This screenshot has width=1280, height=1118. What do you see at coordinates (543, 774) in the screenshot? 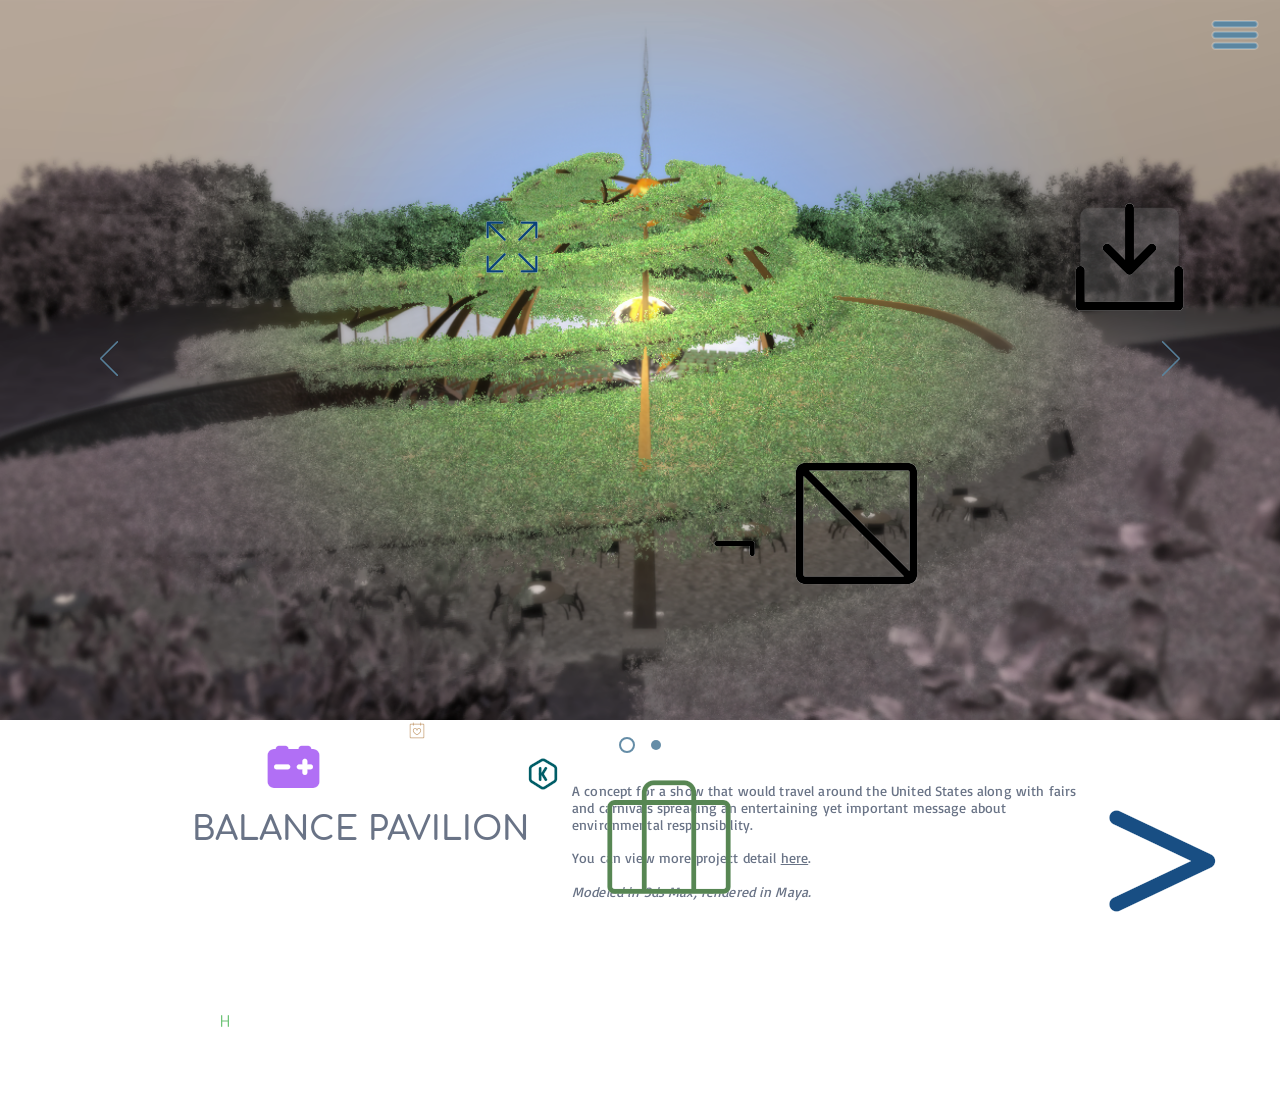
I see `indicates a keyboard shortcut or hotkey` at bounding box center [543, 774].